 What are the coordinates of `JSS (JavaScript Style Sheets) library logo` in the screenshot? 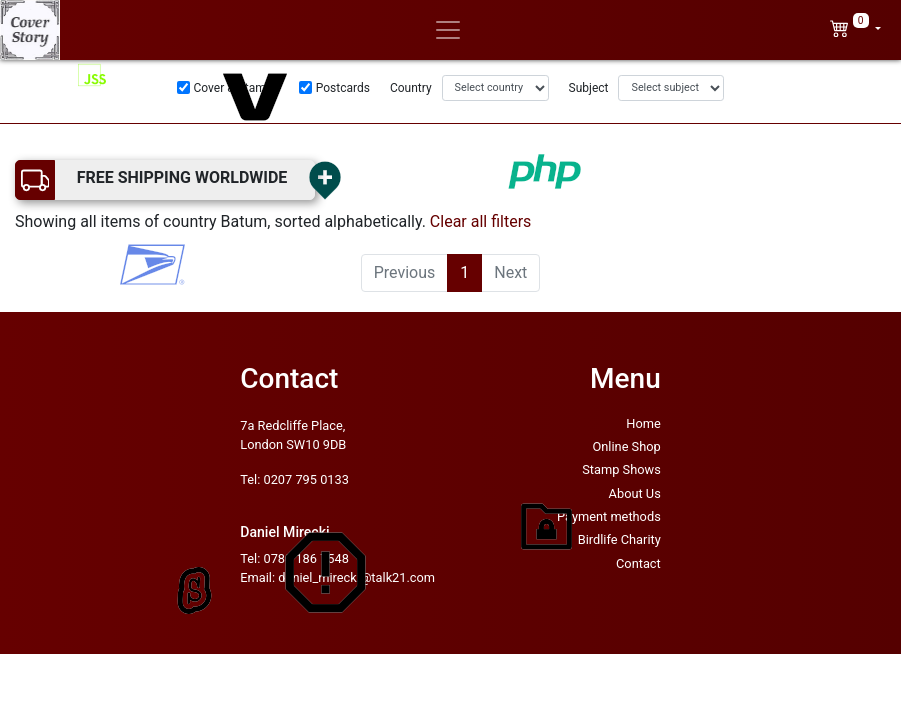 It's located at (92, 75).